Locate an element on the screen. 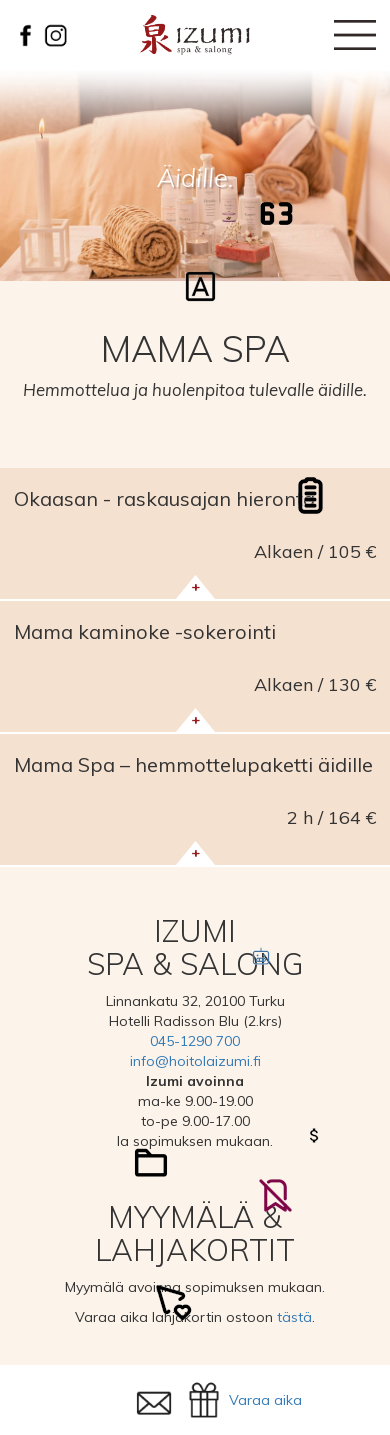 This screenshot has width=390, height=1435. remove item from bookmarks is located at coordinates (275, 1195).